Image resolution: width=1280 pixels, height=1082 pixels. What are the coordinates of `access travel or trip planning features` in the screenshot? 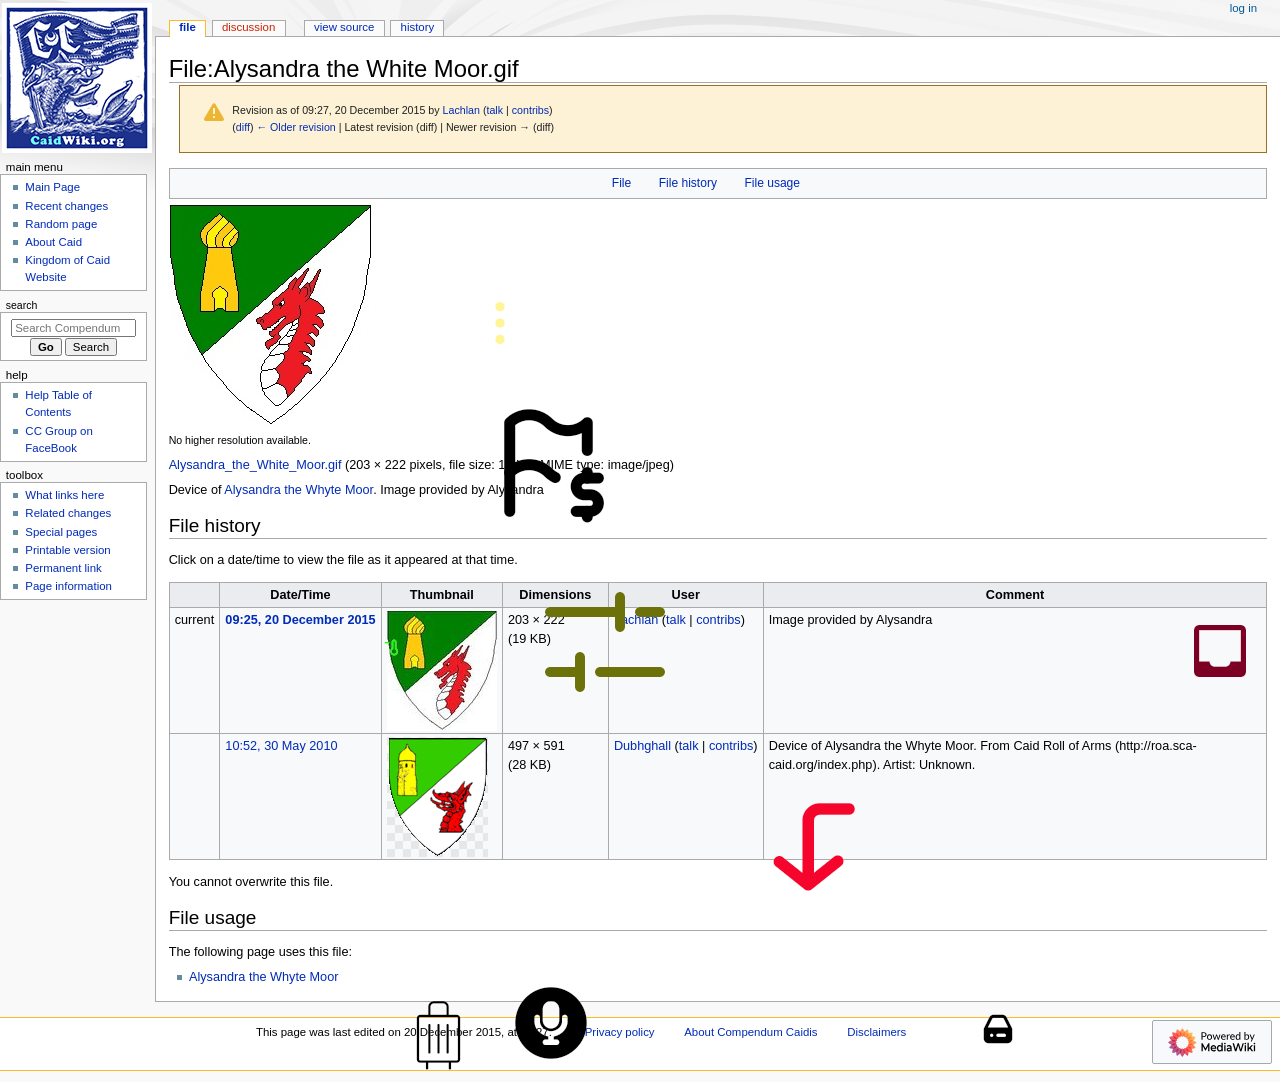 It's located at (438, 1036).